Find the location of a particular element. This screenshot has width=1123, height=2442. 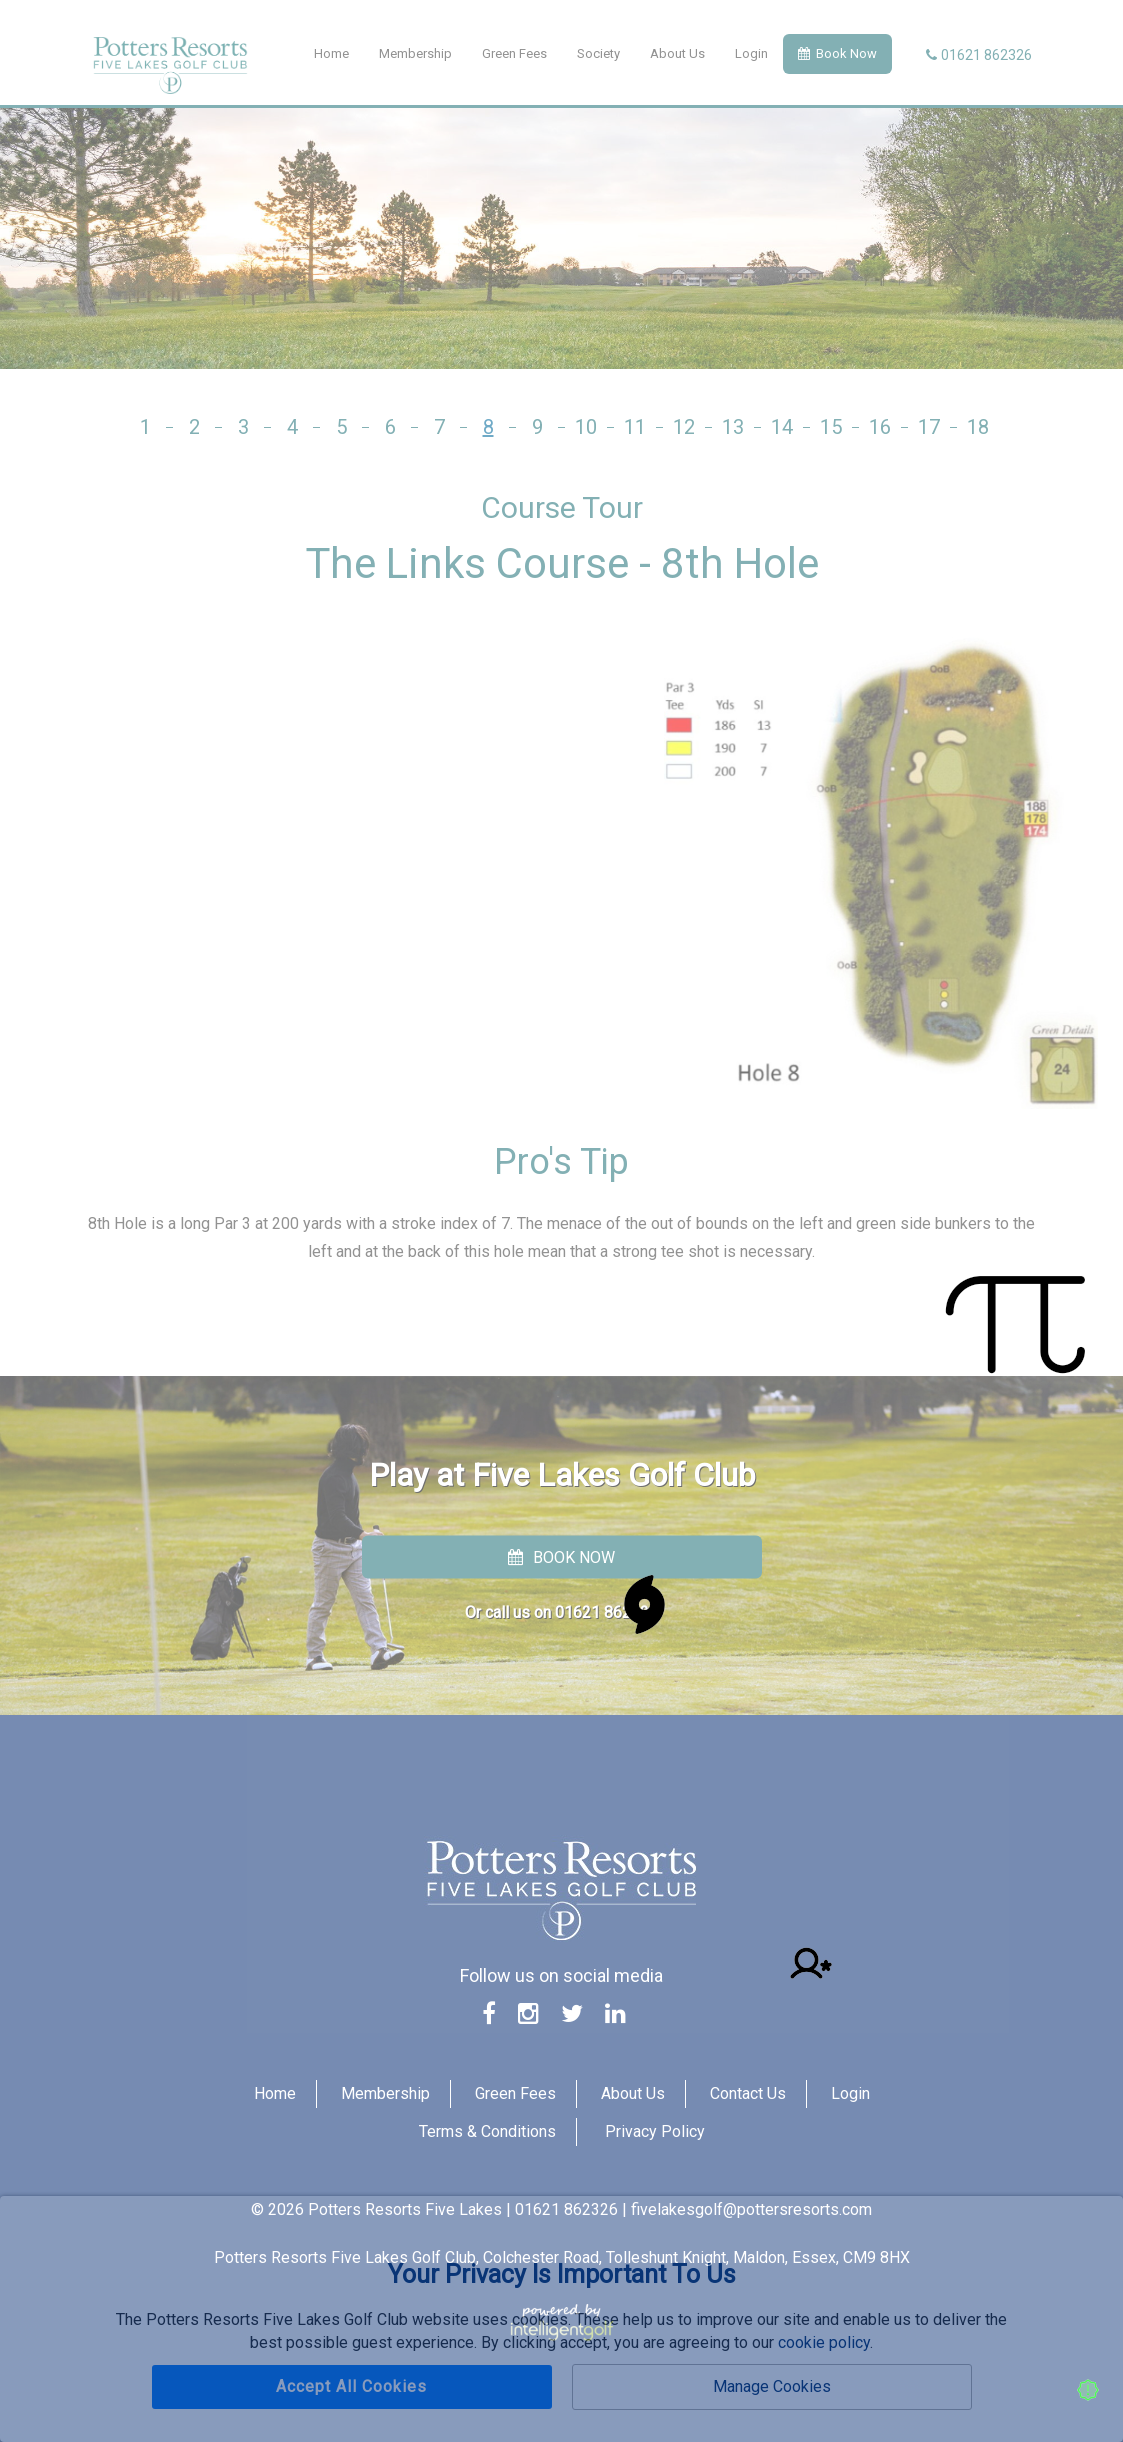

indicates a warning or important notice is located at coordinates (1088, 2390).